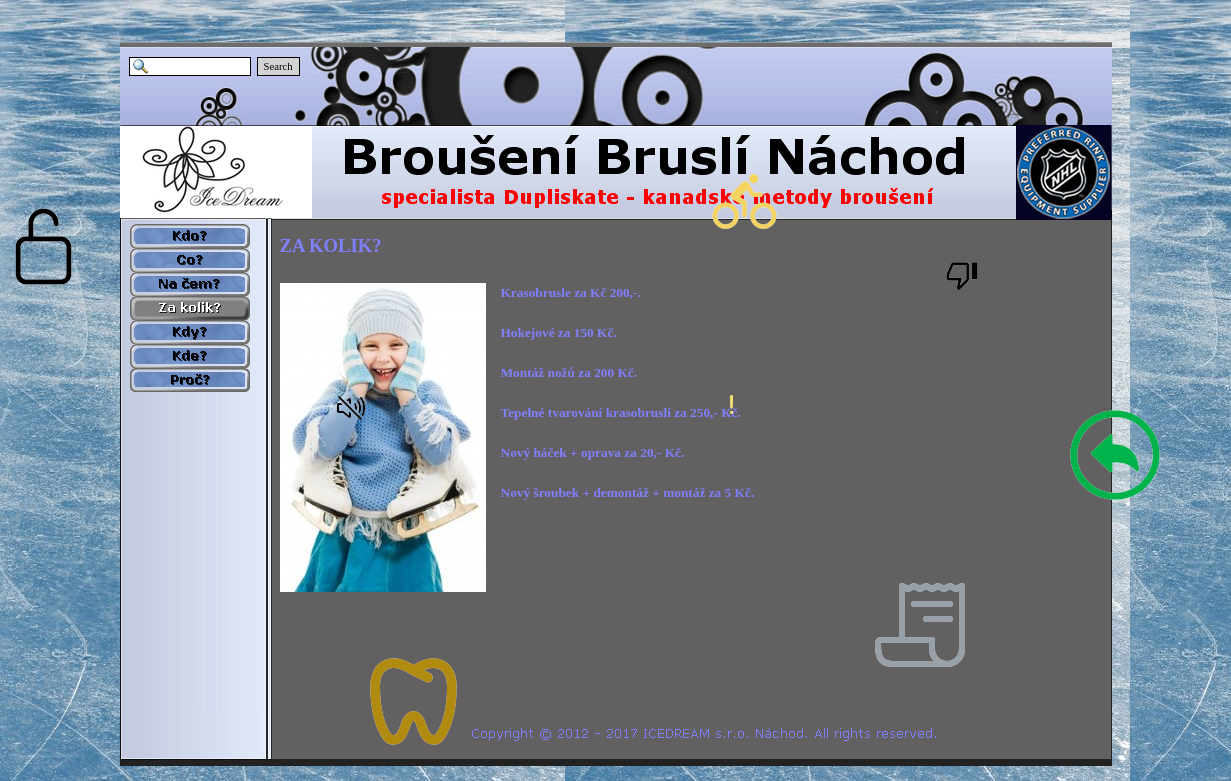 The height and width of the screenshot is (781, 1231). Describe the element at coordinates (351, 408) in the screenshot. I see `mute audio or sound` at that location.